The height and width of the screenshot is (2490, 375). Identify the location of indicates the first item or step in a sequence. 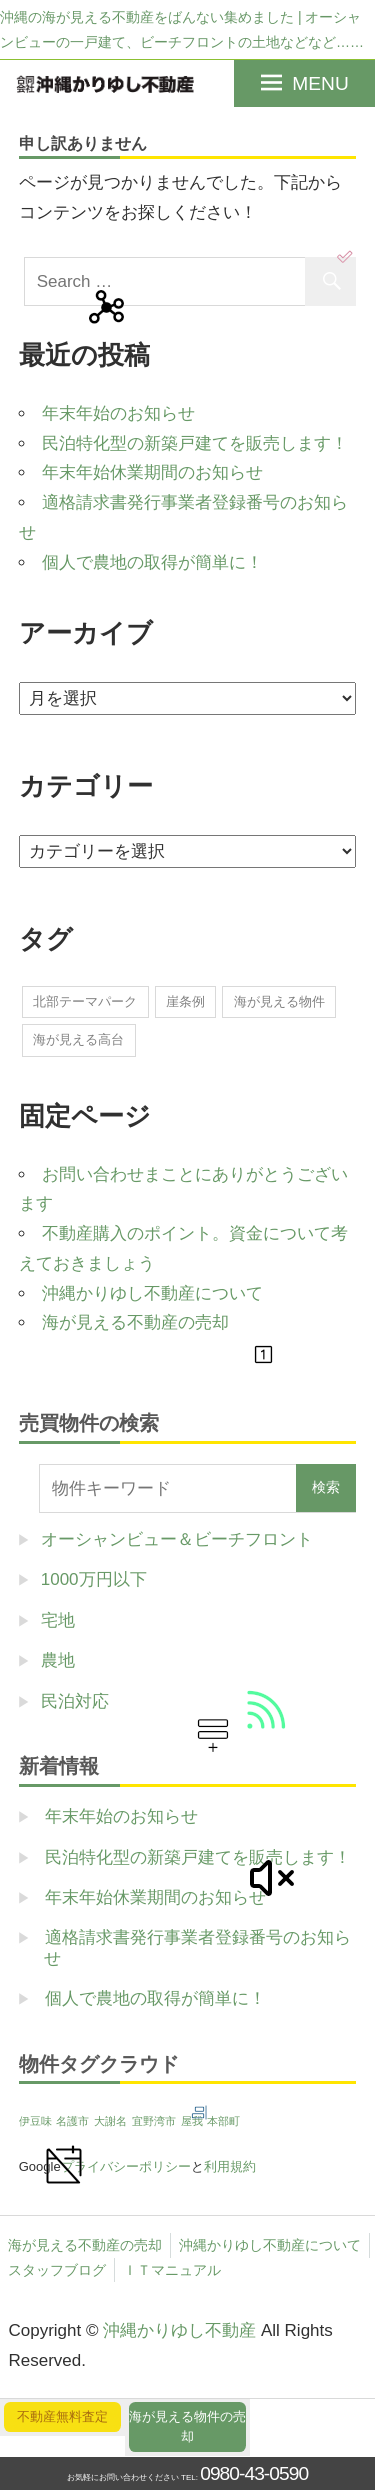
(263, 1354).